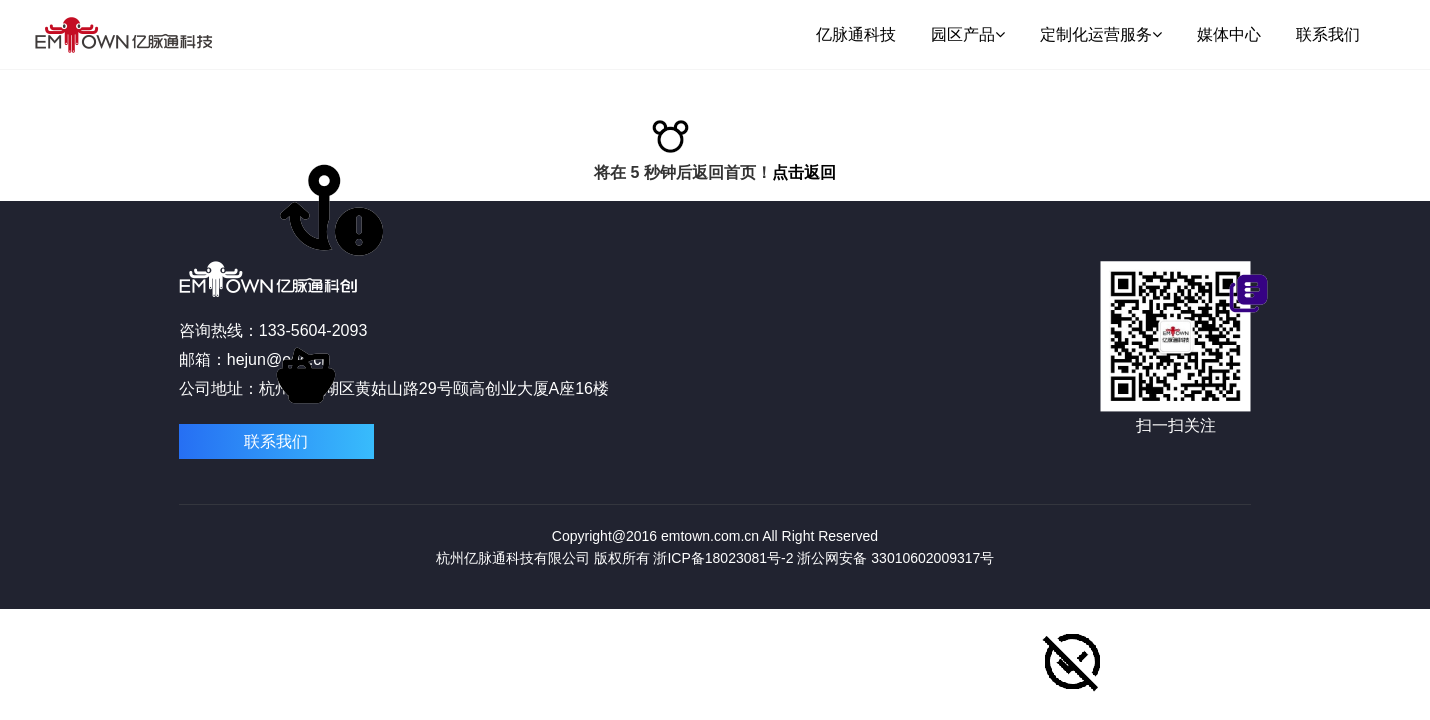  I want to click on indicates content is unpublished or hidden from public view, so click(1072, 661).